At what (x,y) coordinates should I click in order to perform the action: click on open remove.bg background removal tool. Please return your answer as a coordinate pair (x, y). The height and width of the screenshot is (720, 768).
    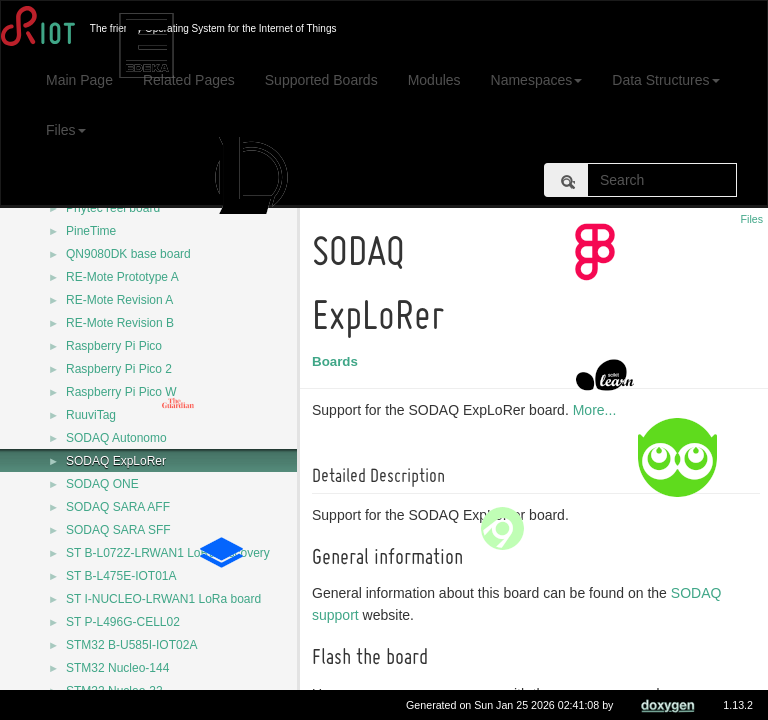
    Looking at the image, I should click on (221, 552).